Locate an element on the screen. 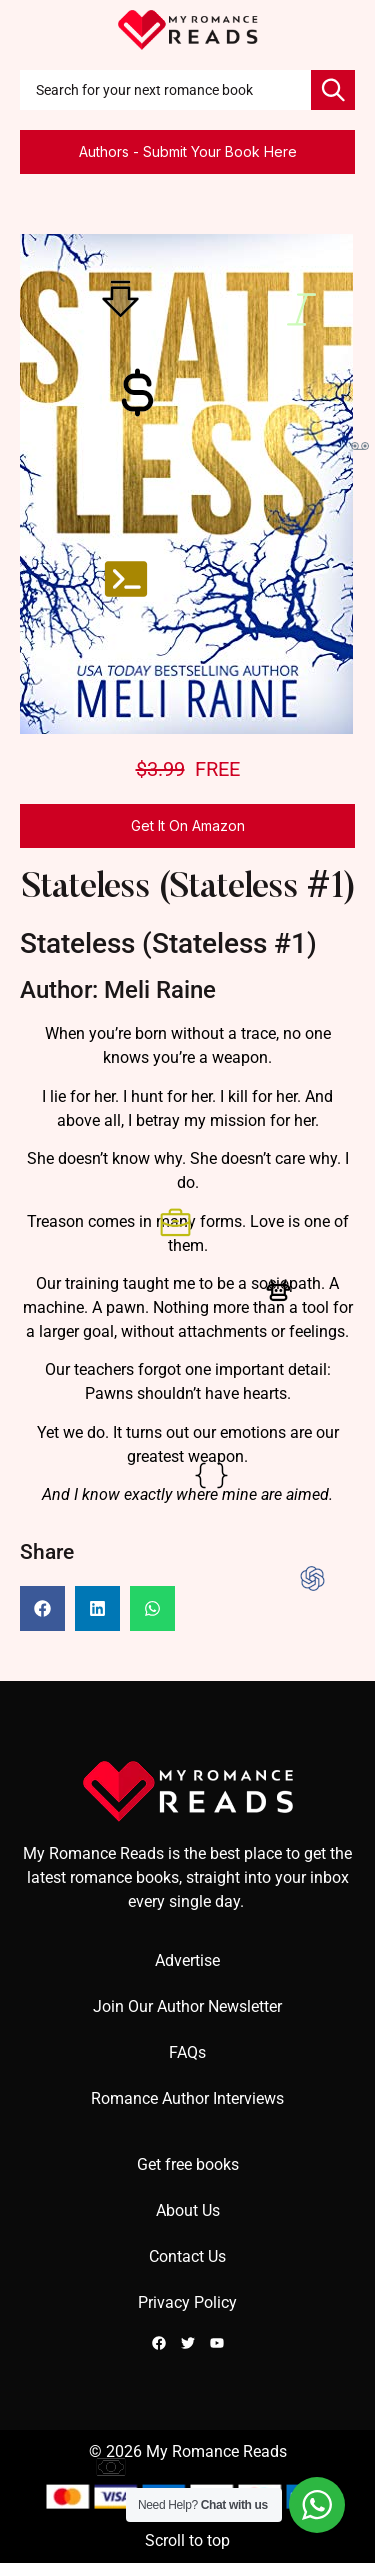 The width and height of the screenshot is (375, 2563). apply italic formatting to selected text is located at coordinates (301, 309).